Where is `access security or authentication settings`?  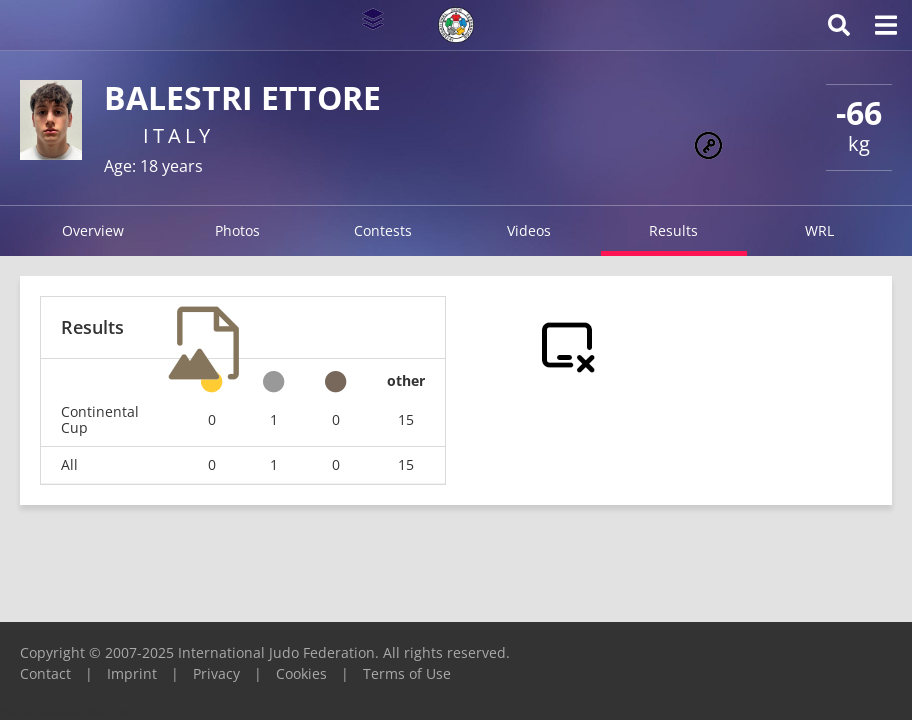 access security or authentication settings is located at coordinates (708, 145).